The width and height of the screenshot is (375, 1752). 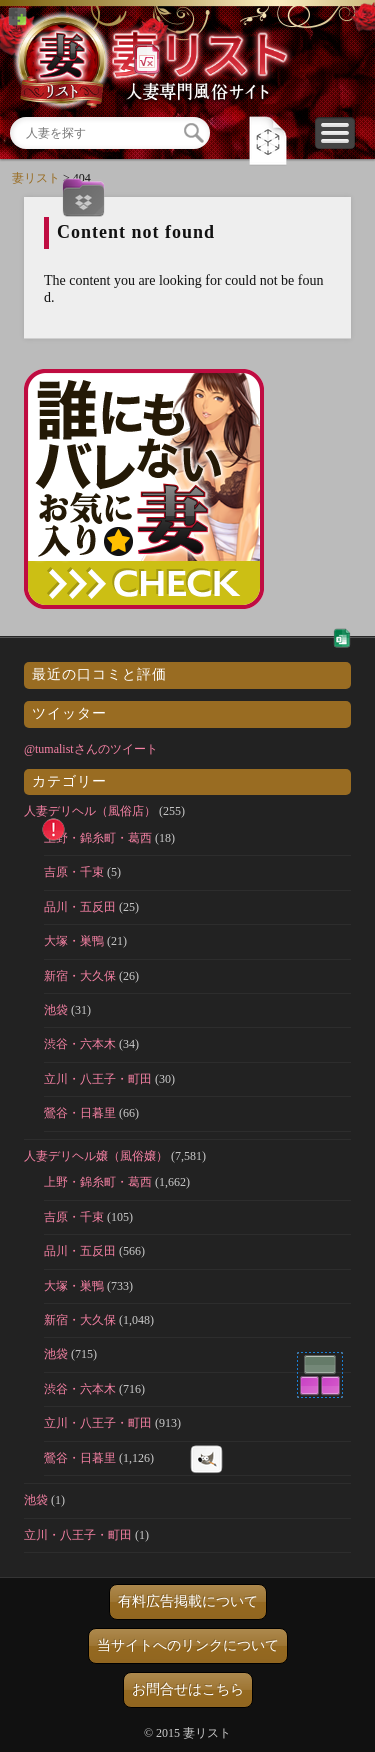 What do you see at coordinates (206, 1458) in the screenshot?
I see `a compressed GIMP image file` at bounding box center [206, 1458].